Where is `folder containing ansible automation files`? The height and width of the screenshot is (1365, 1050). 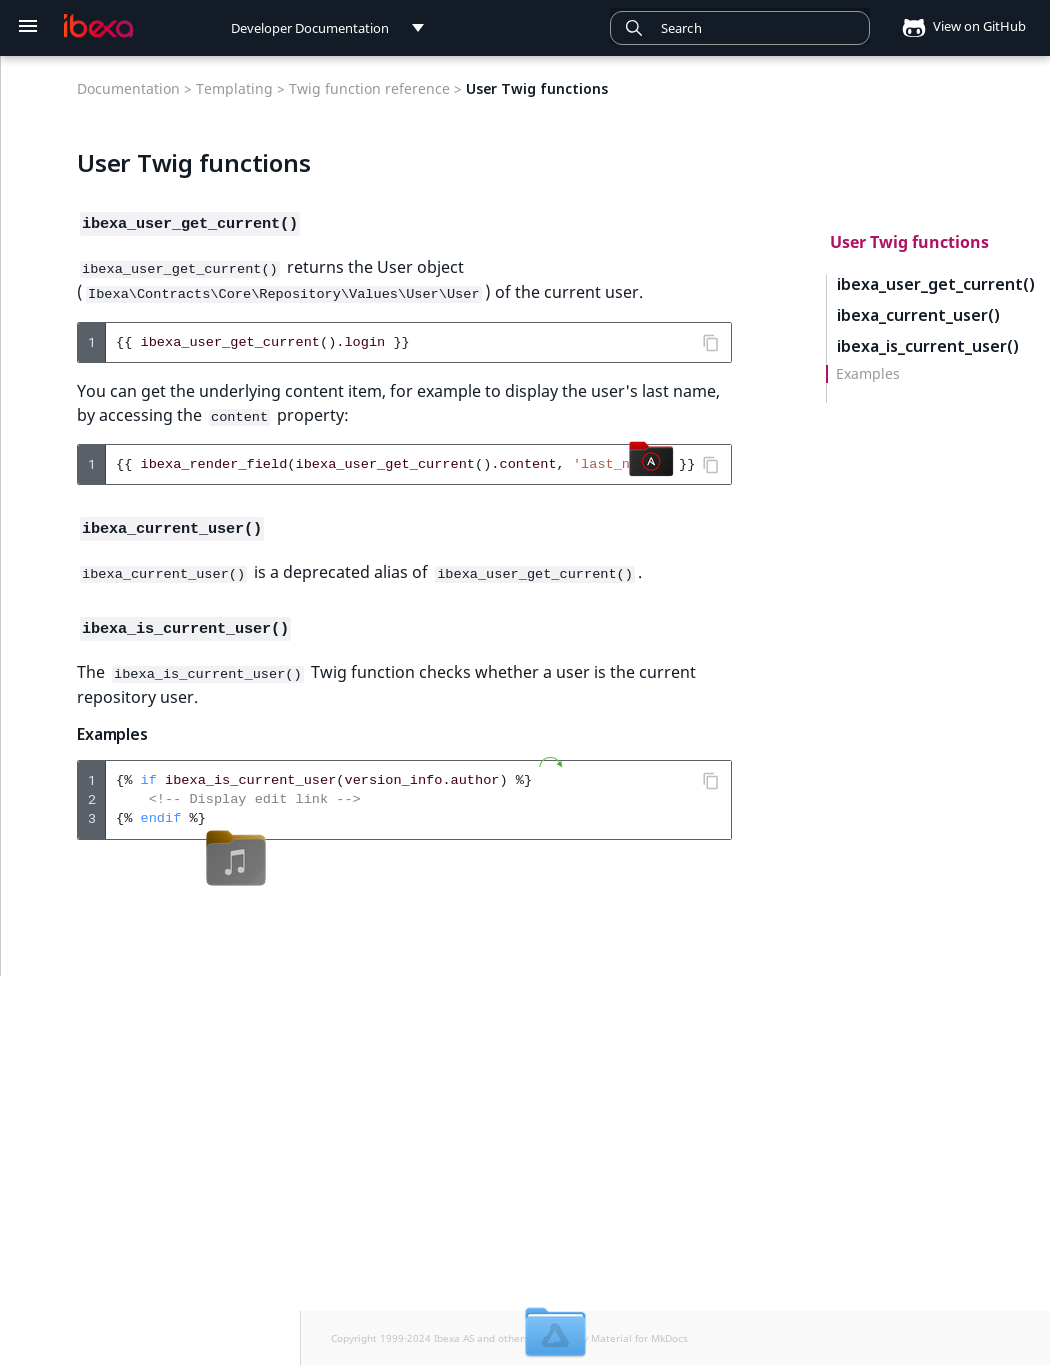
folder containing ansible automation files is located at coordinates (651, 460).